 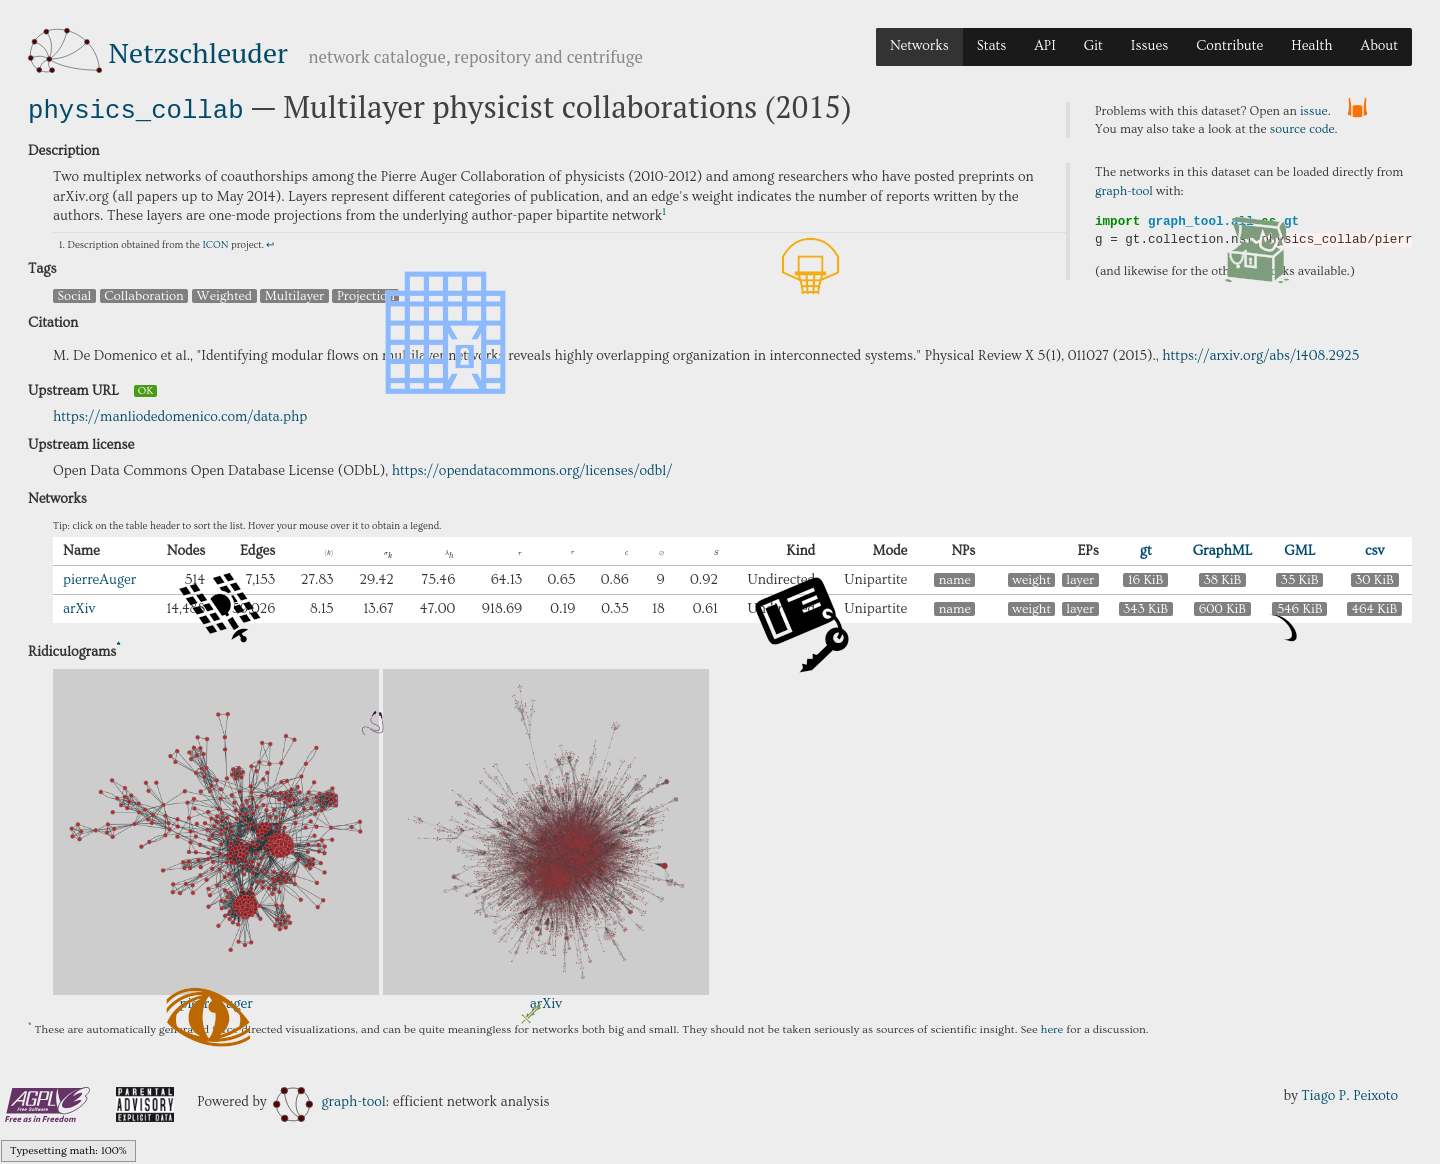 What do you see at coordinates (802, 625) in the screenshot?
I see `access room or door with keycard` at bounding box center [802, 625].